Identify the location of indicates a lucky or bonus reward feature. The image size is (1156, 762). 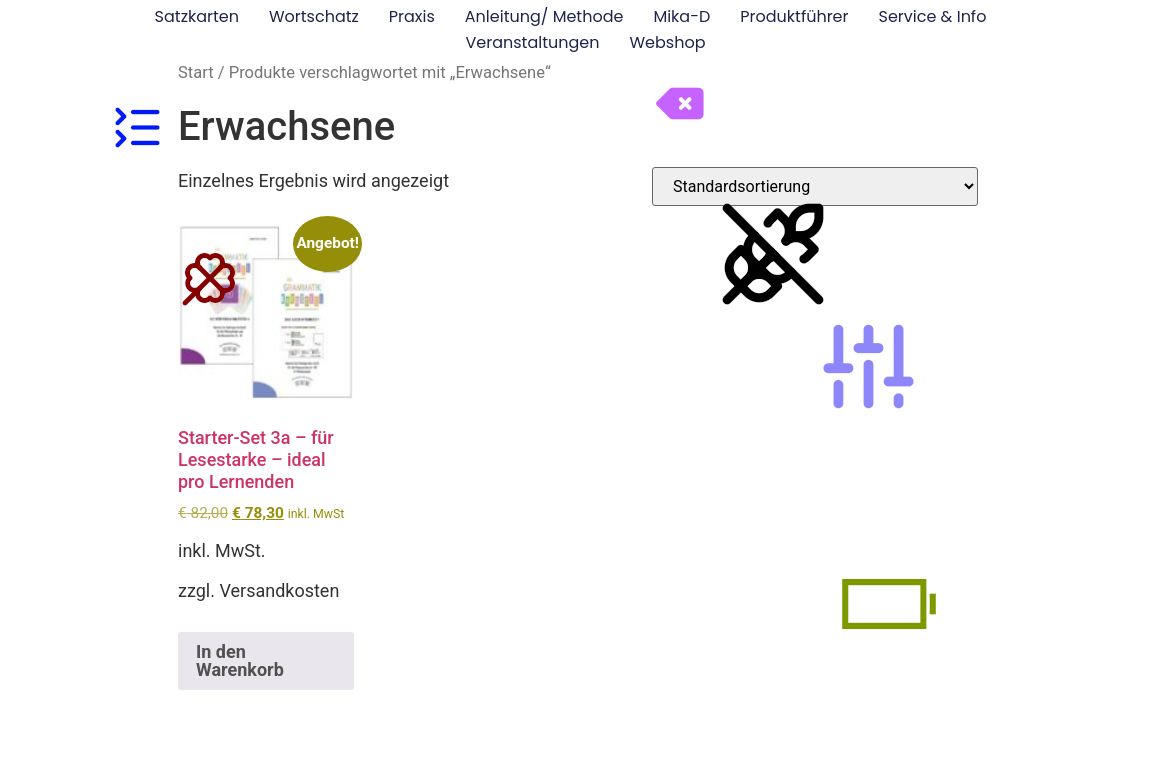
(210, 278).